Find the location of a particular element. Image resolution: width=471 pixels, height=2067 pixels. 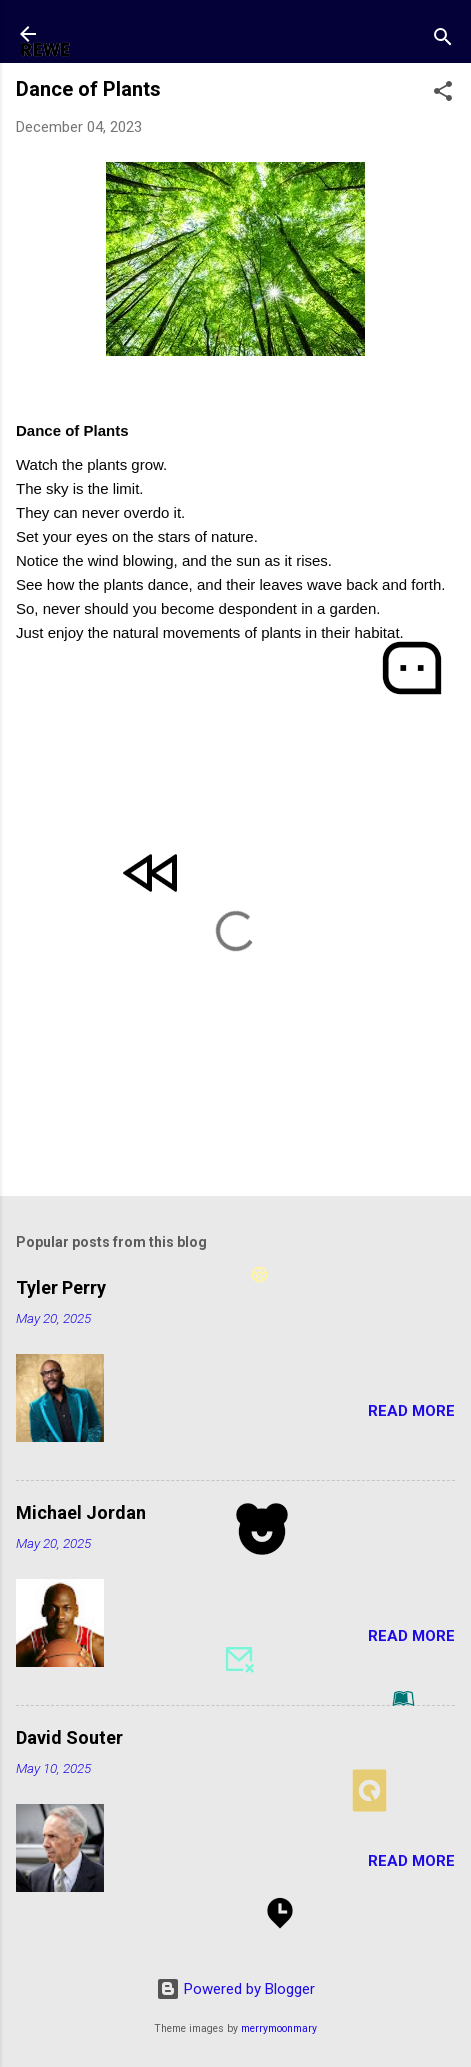

smiling bear mascot or brand logo is located at coordinates (262, 1529).